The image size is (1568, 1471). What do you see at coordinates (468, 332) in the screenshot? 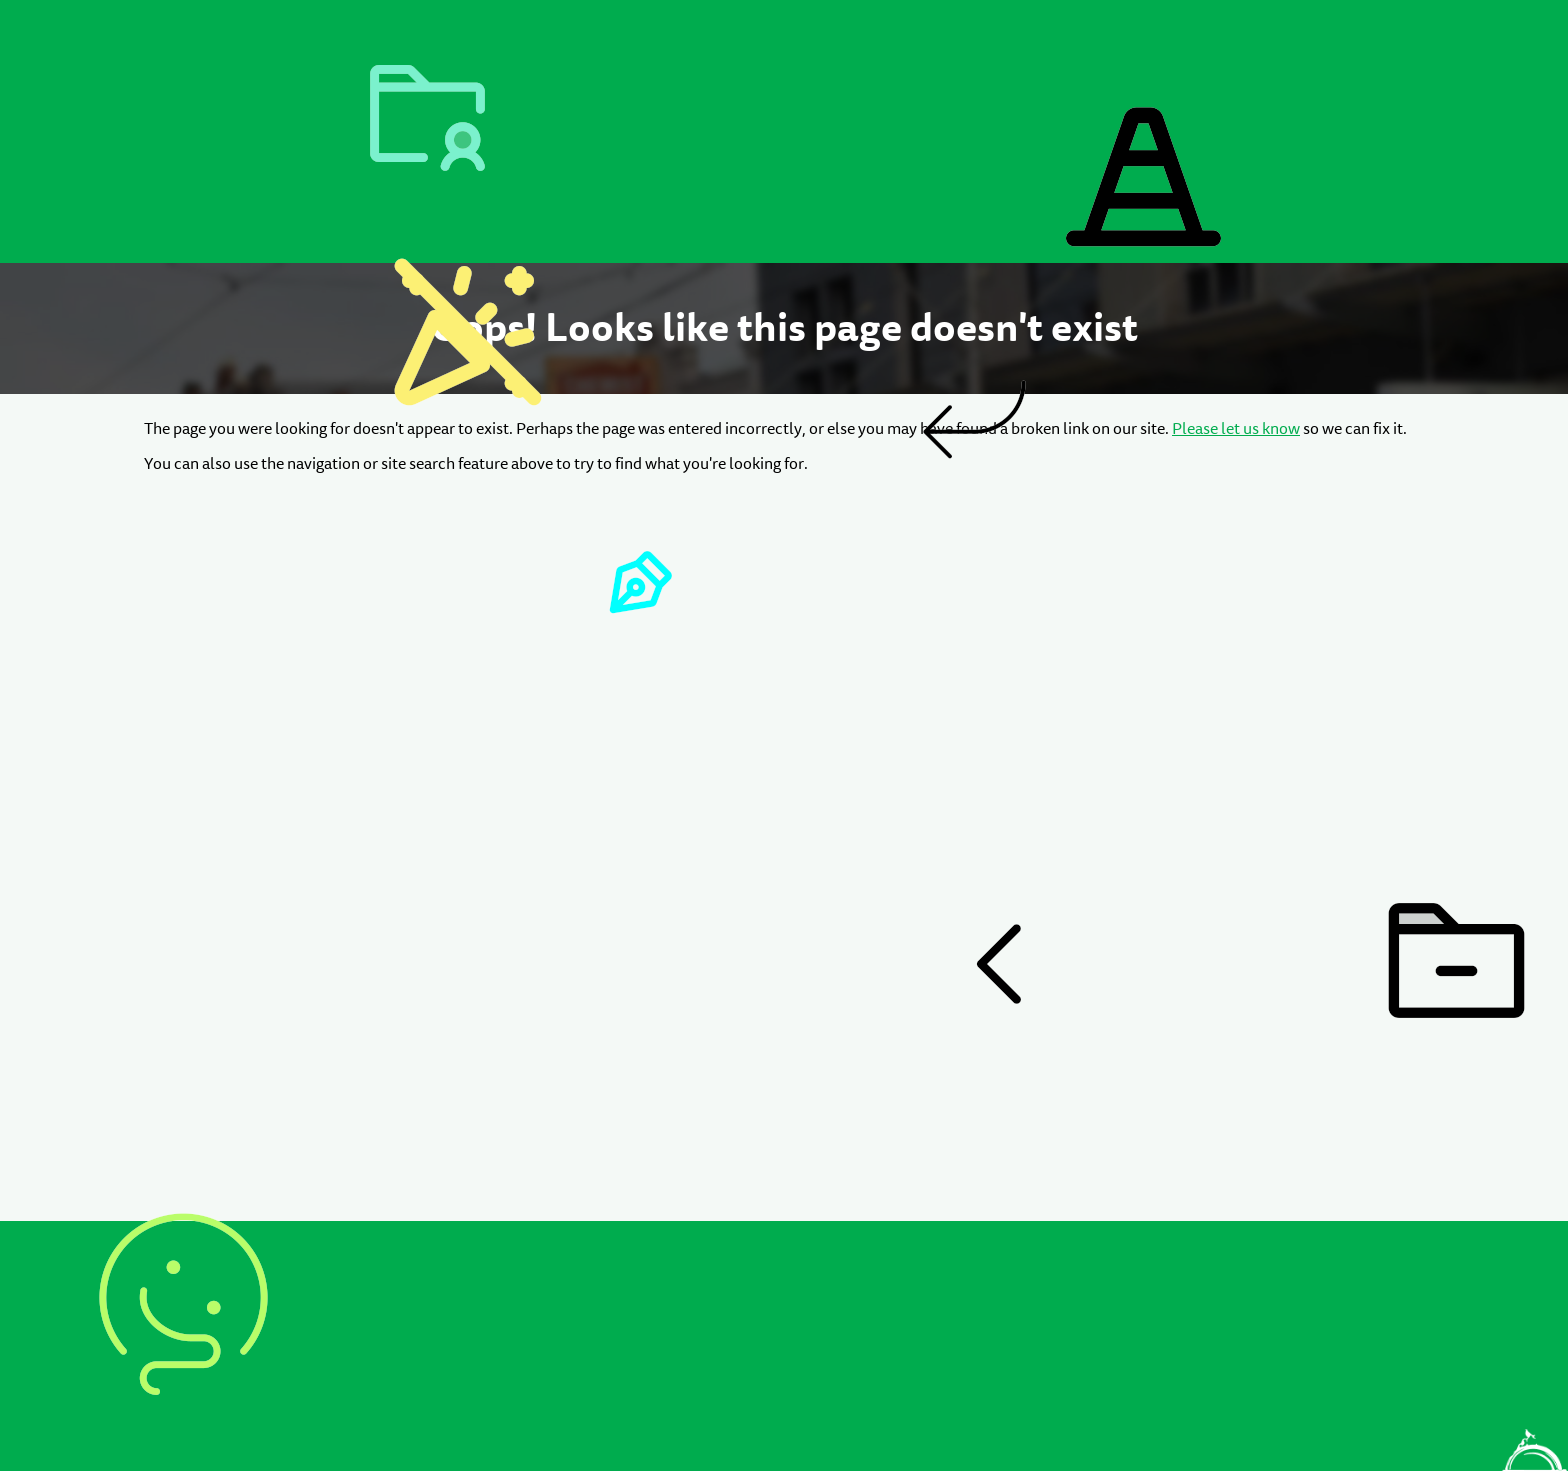
I see `disable celebration effects` at bounding box center [468, 332].